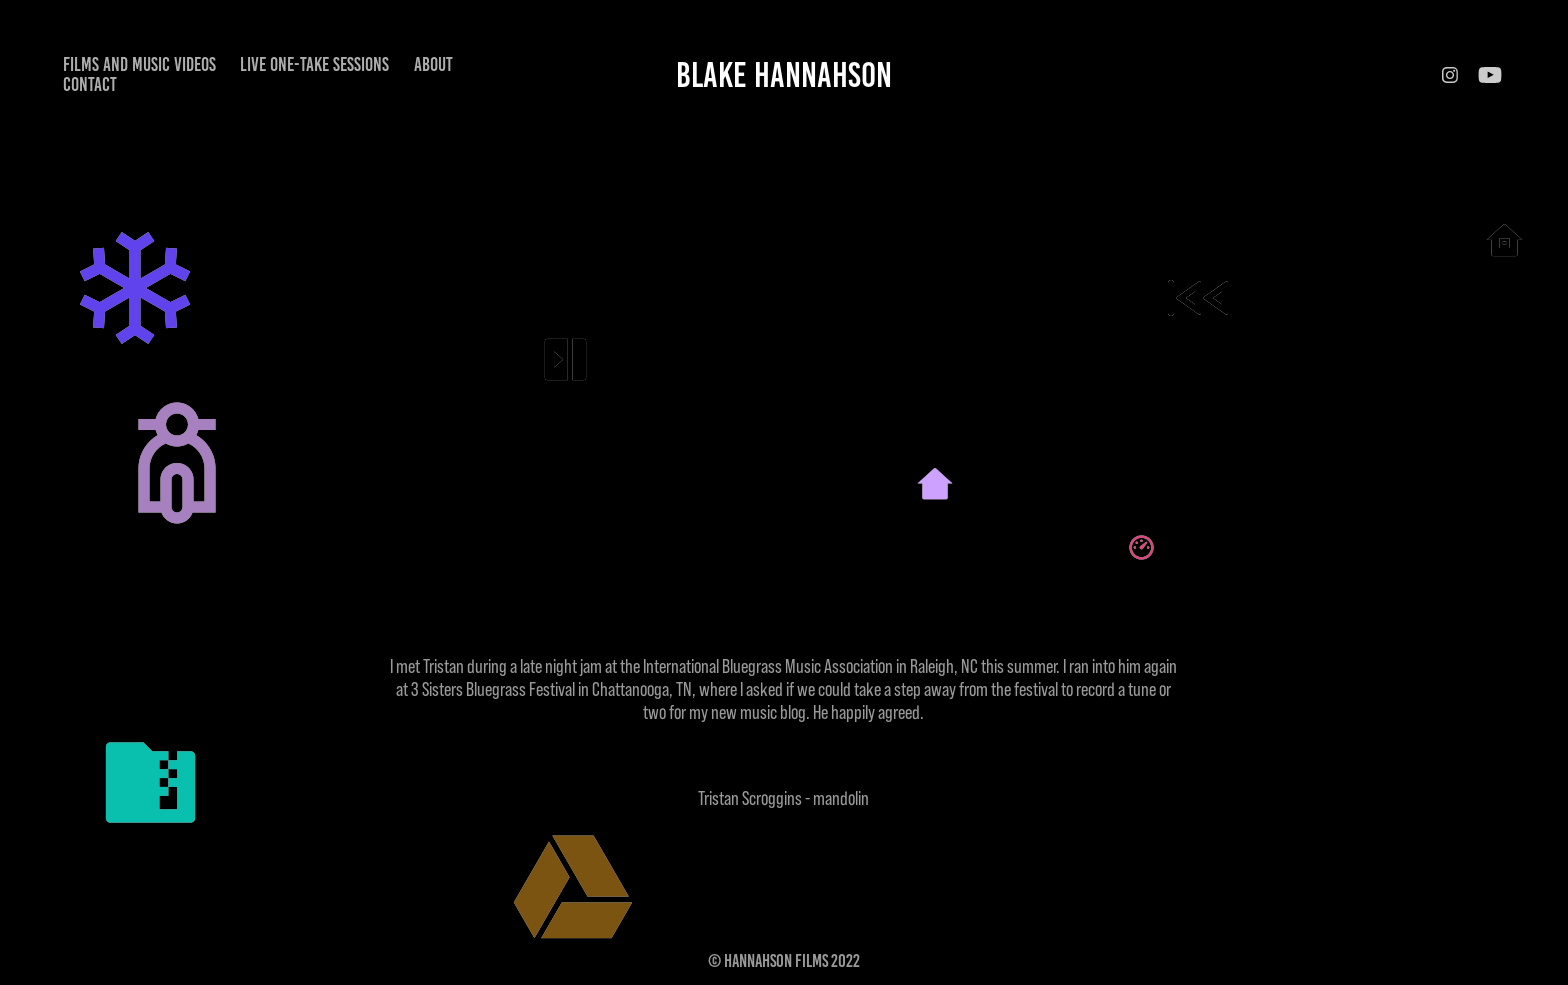 Image resolution: width=1568 pixels, height=985 pixels. I want to click on select e-bike as transportation mode, so click(177, 463).